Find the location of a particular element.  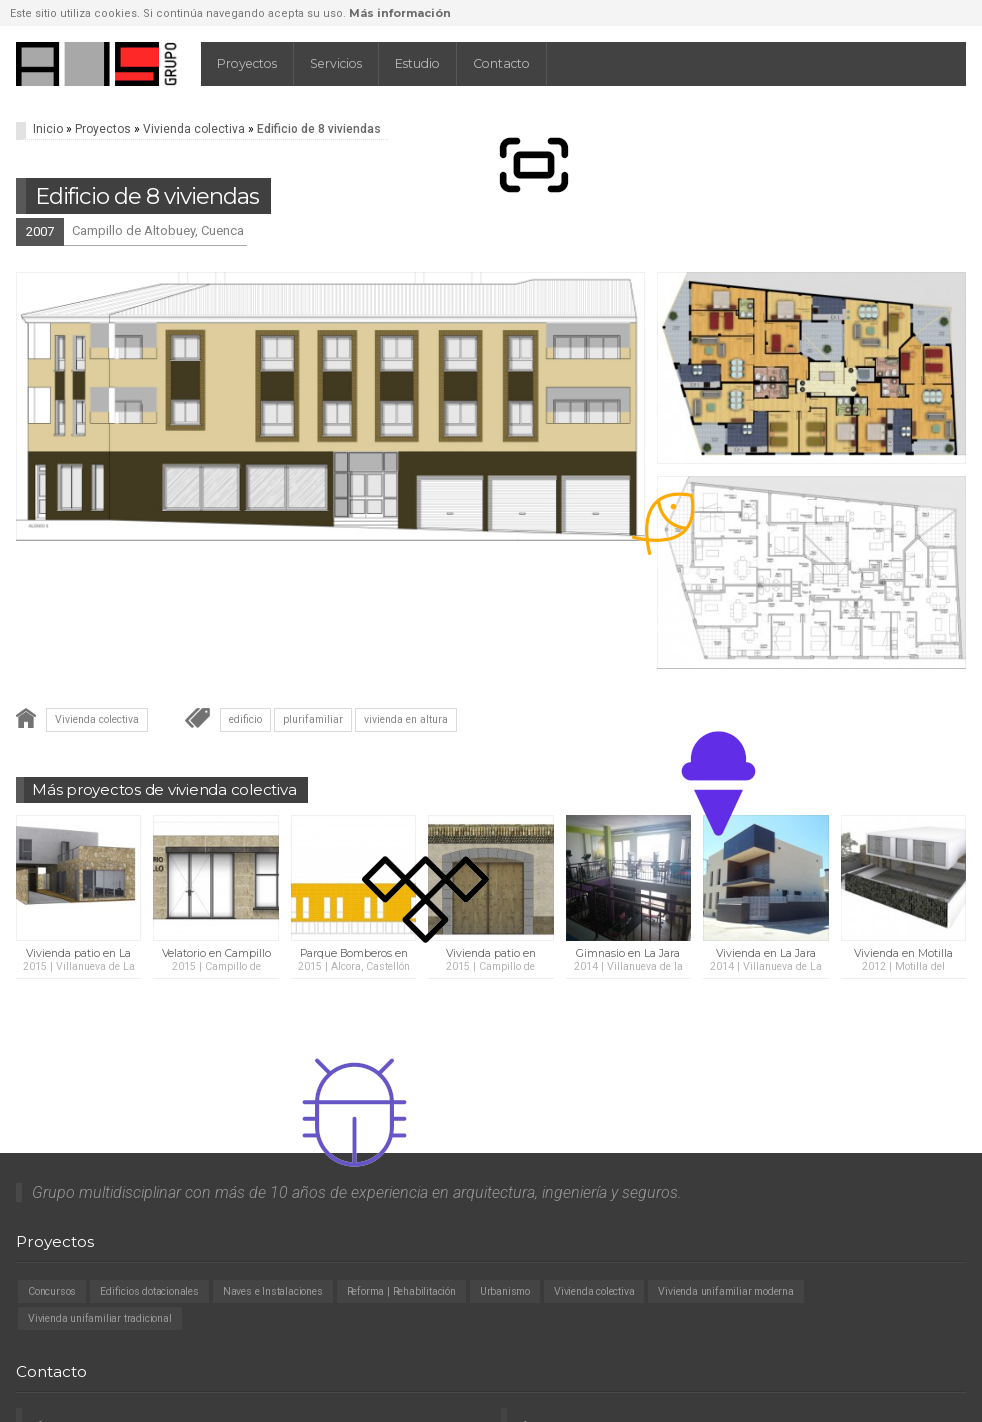

browse dessert or ice cream options is located at coordinates (718, 780).